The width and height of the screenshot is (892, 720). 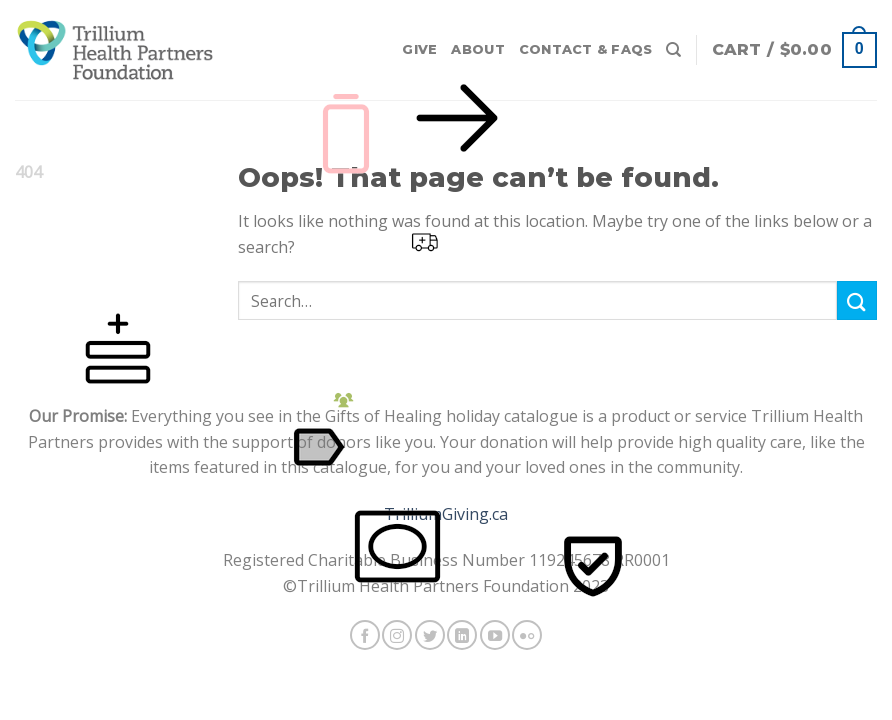 What do you see at coordinates (346, 135) in the screenshot?
I see `indicates empty or depleted battery` at bounding box center [346, 135].